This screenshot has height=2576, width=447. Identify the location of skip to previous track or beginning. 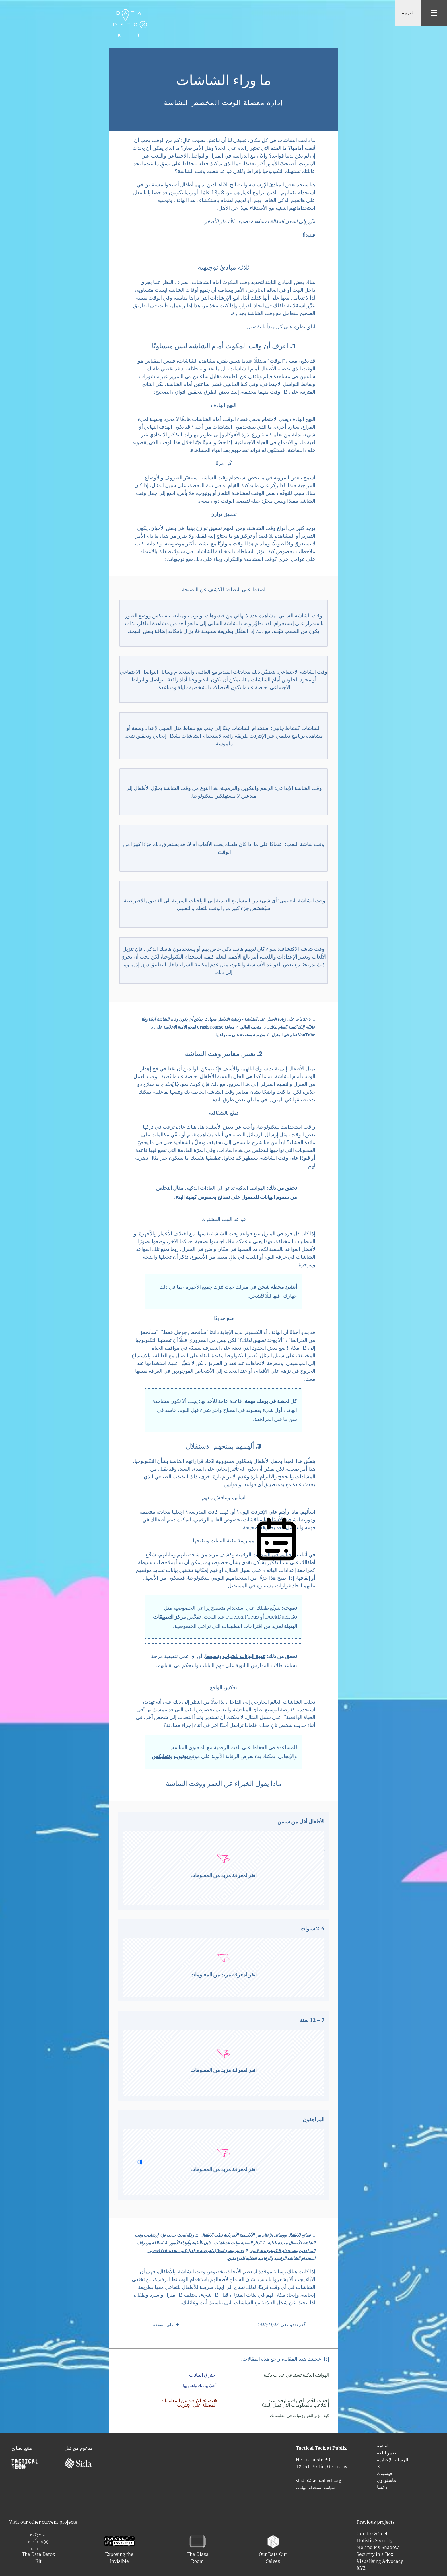
(139, 2162).